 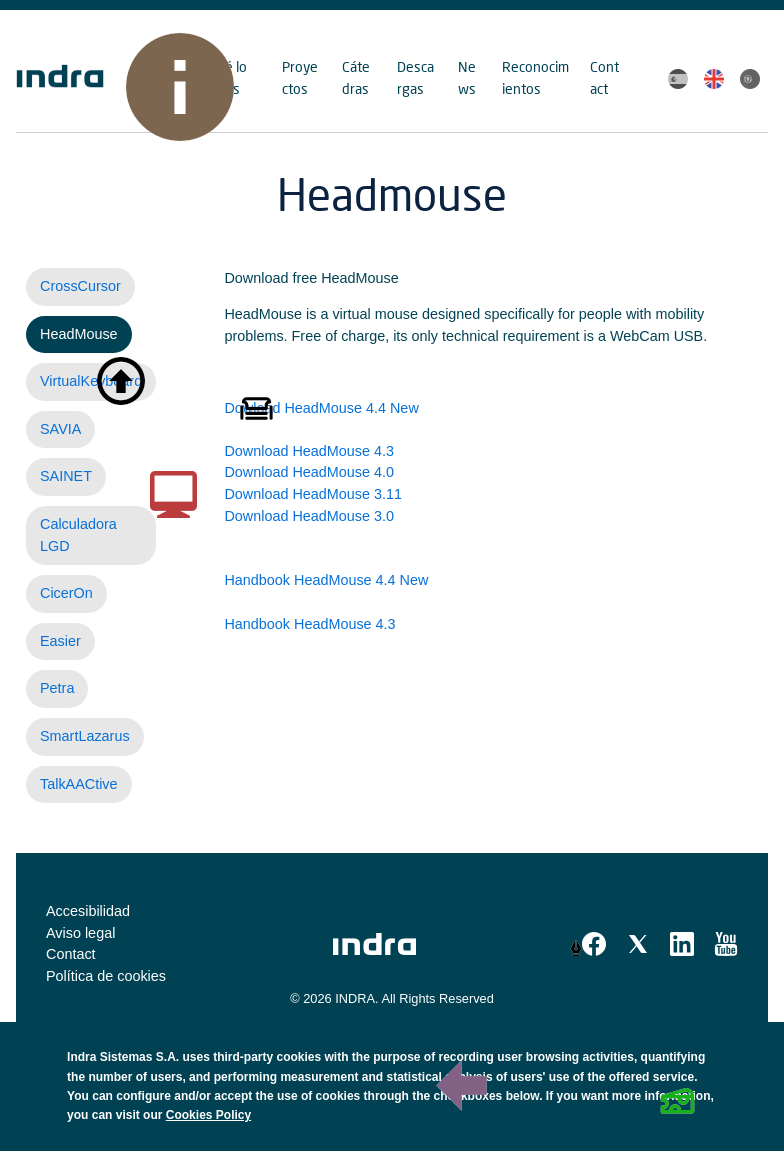 What do you see at coordinates (180, 87) in the screenshot?
I see `view more information or details` at bounding box center [180, 87].